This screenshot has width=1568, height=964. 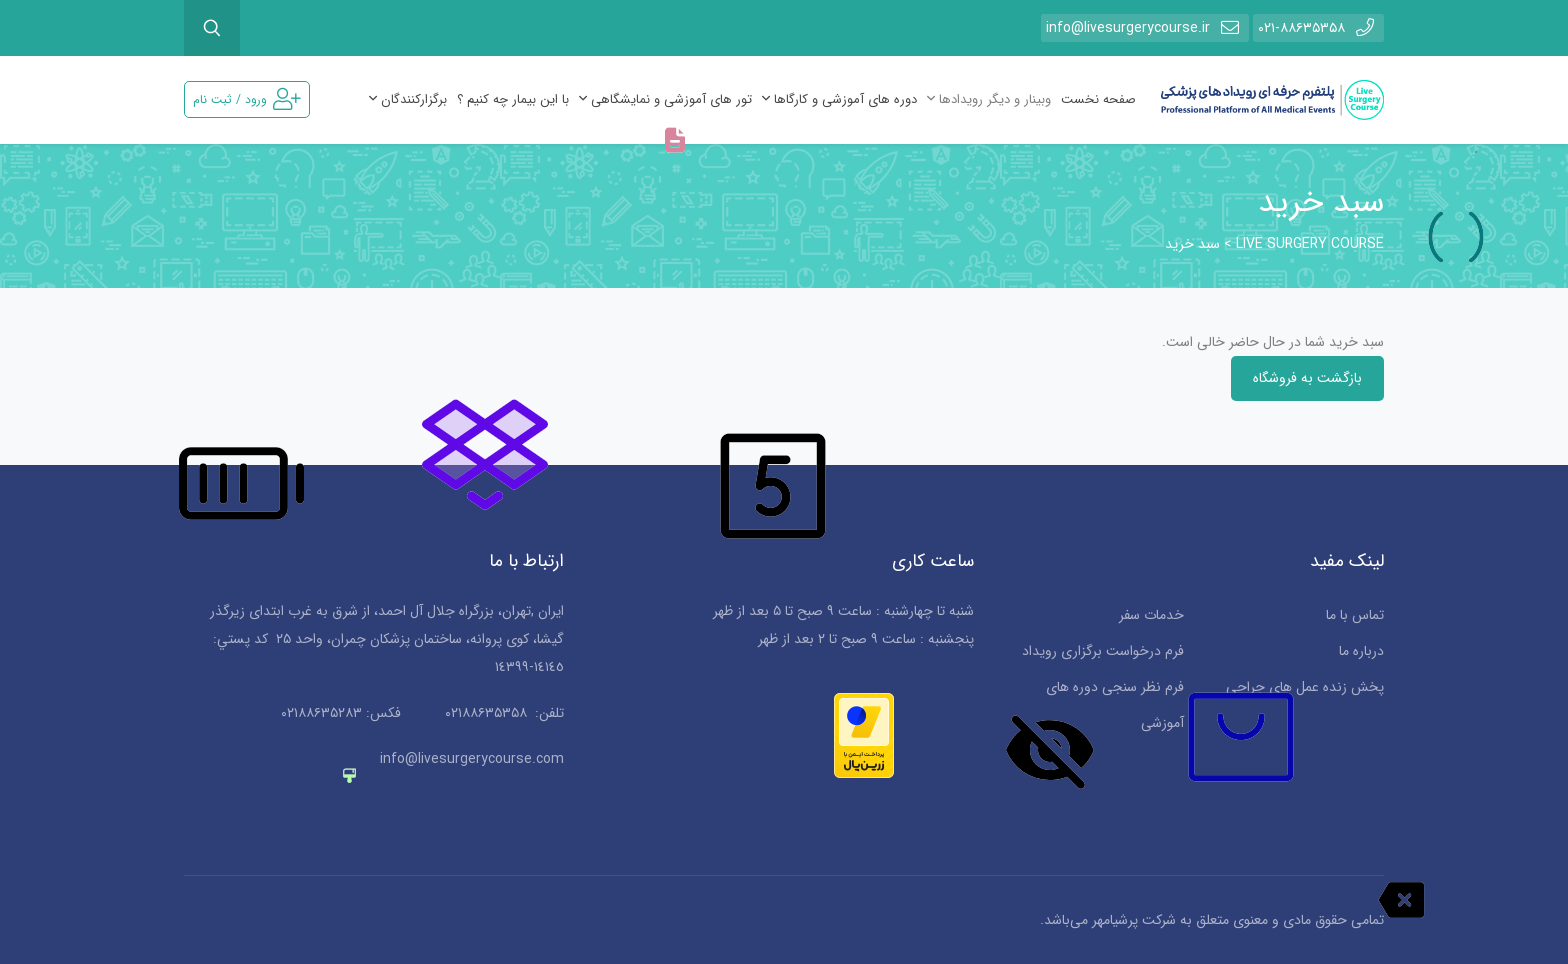 I want to click on indicates step 5 in a numbered sequence, so click(x=773, y=486).